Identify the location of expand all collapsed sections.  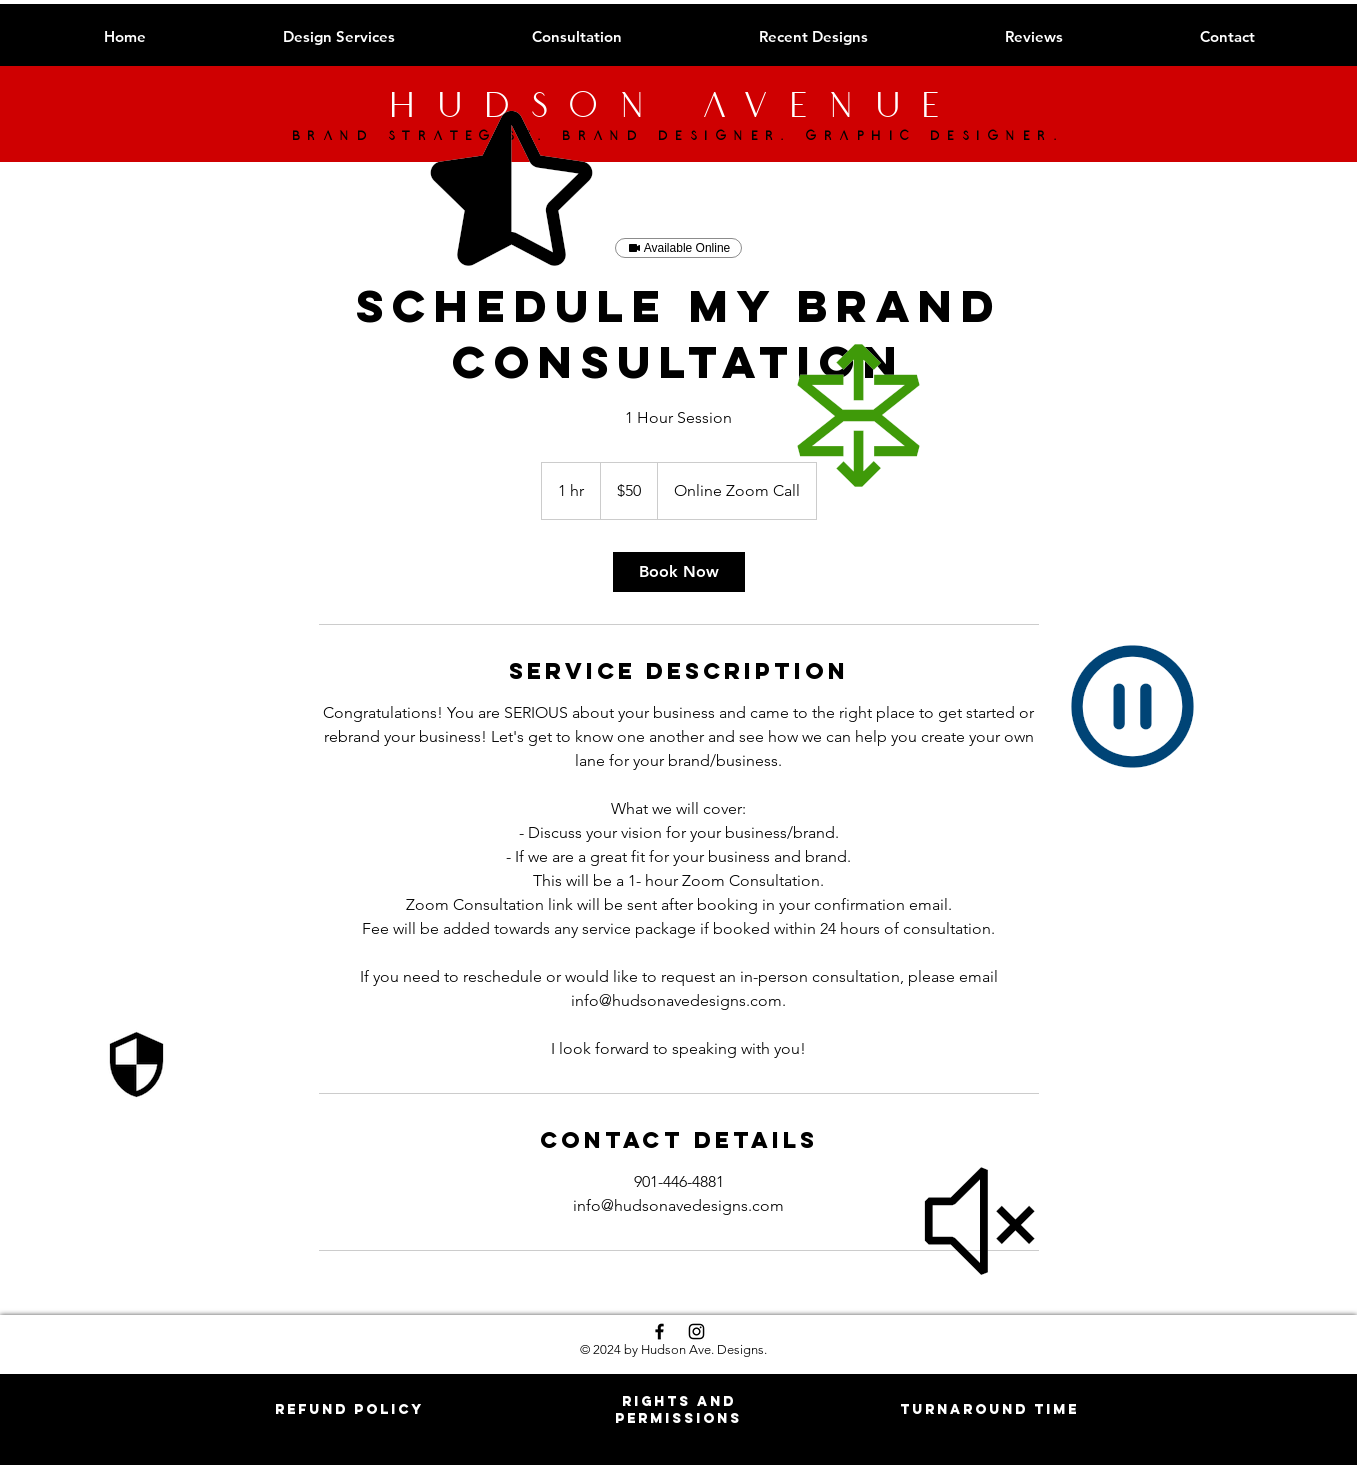
(858, 415).